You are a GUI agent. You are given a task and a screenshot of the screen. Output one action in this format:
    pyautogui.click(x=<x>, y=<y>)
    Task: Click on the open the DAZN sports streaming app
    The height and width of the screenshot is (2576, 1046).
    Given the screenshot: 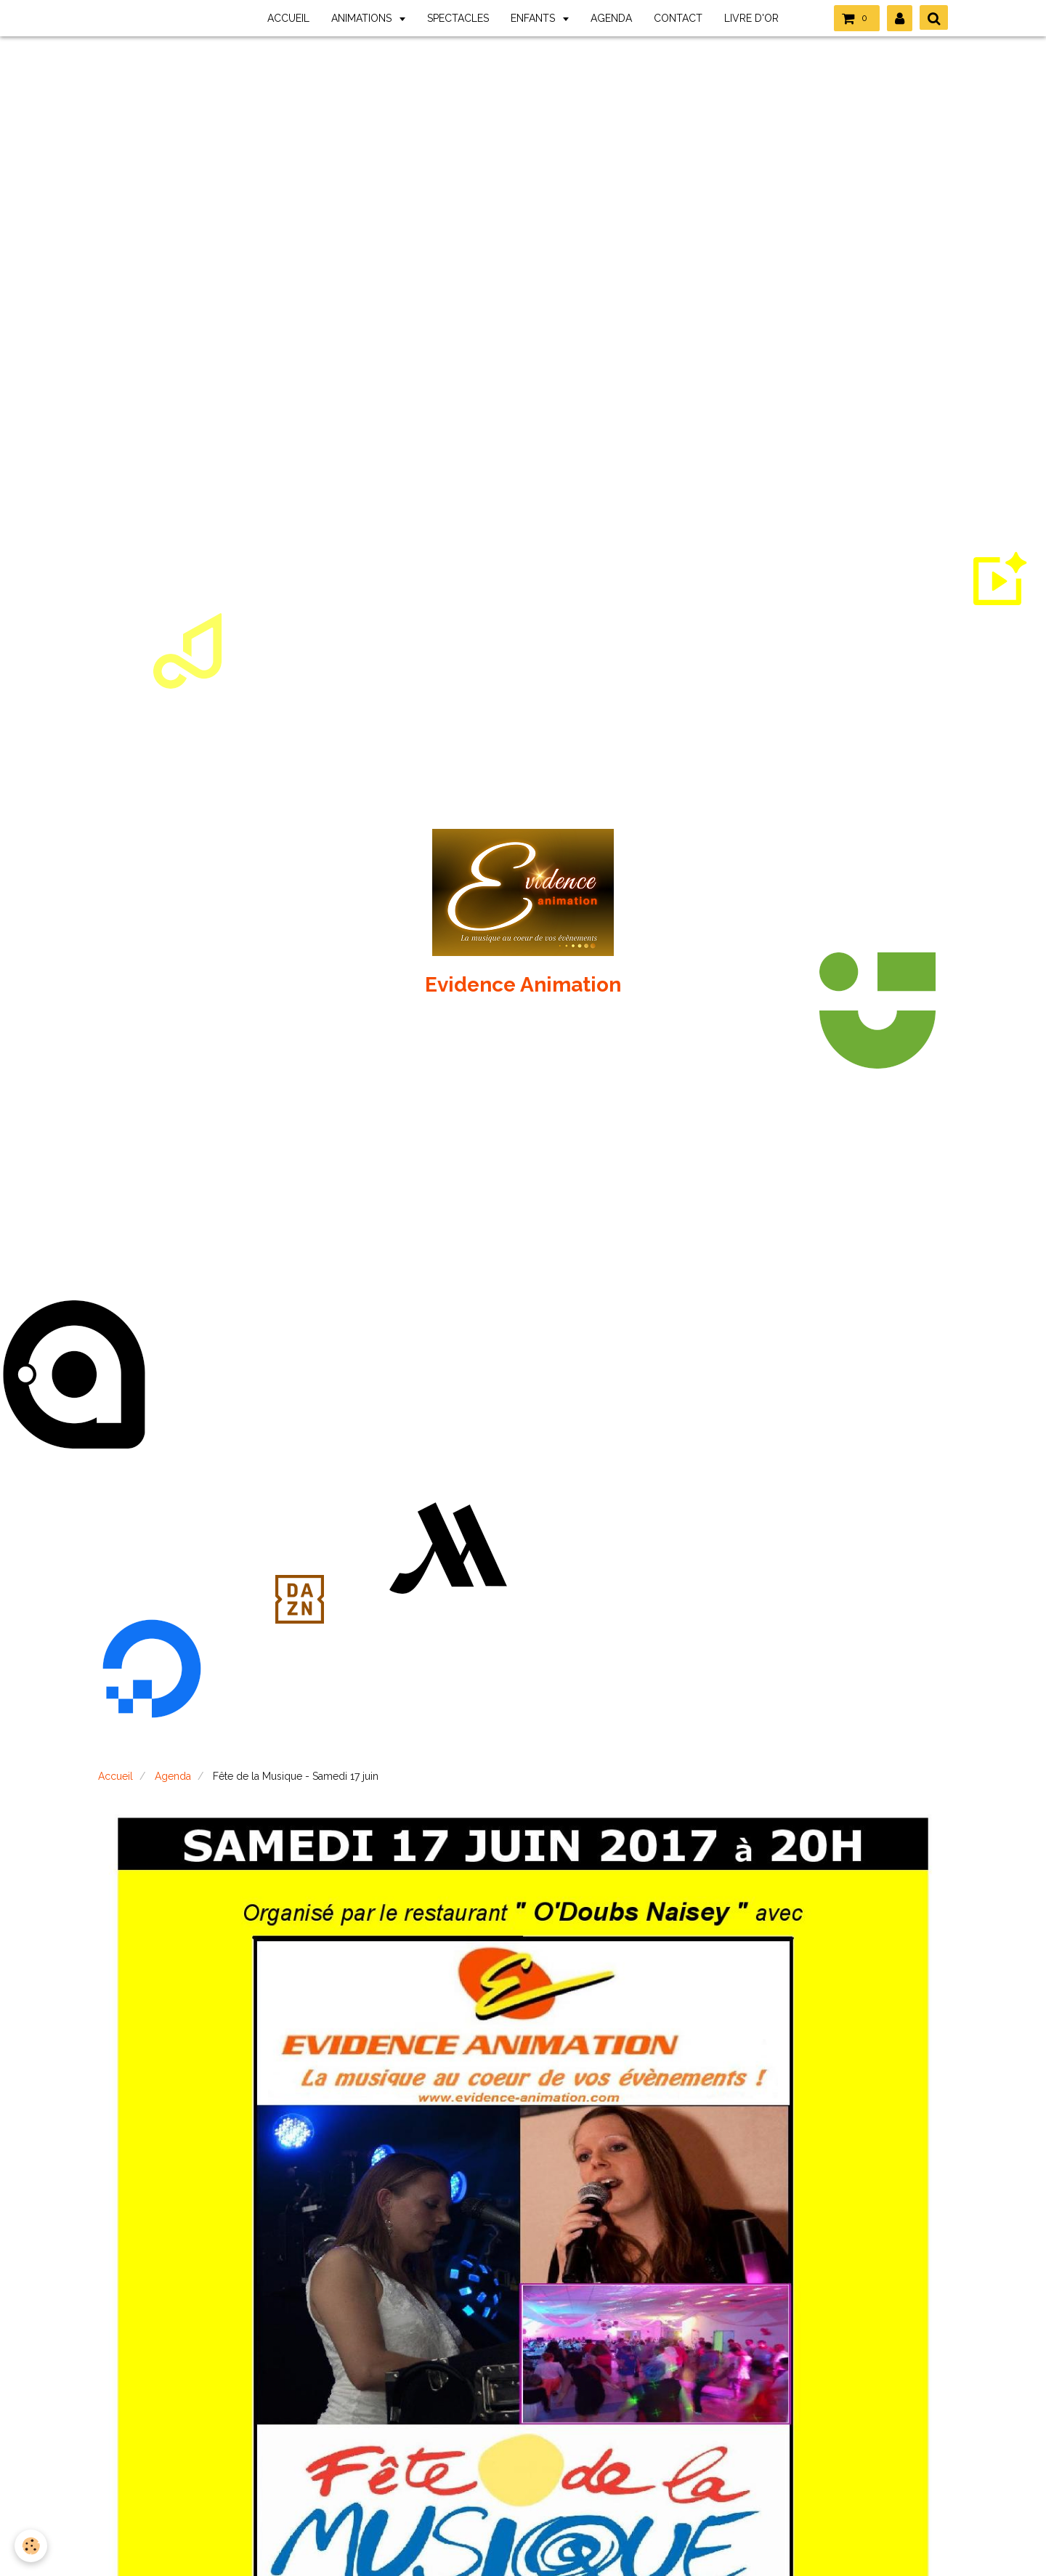 What is the action you would take?
    pyautogui.click(x=299, y=1599)
    